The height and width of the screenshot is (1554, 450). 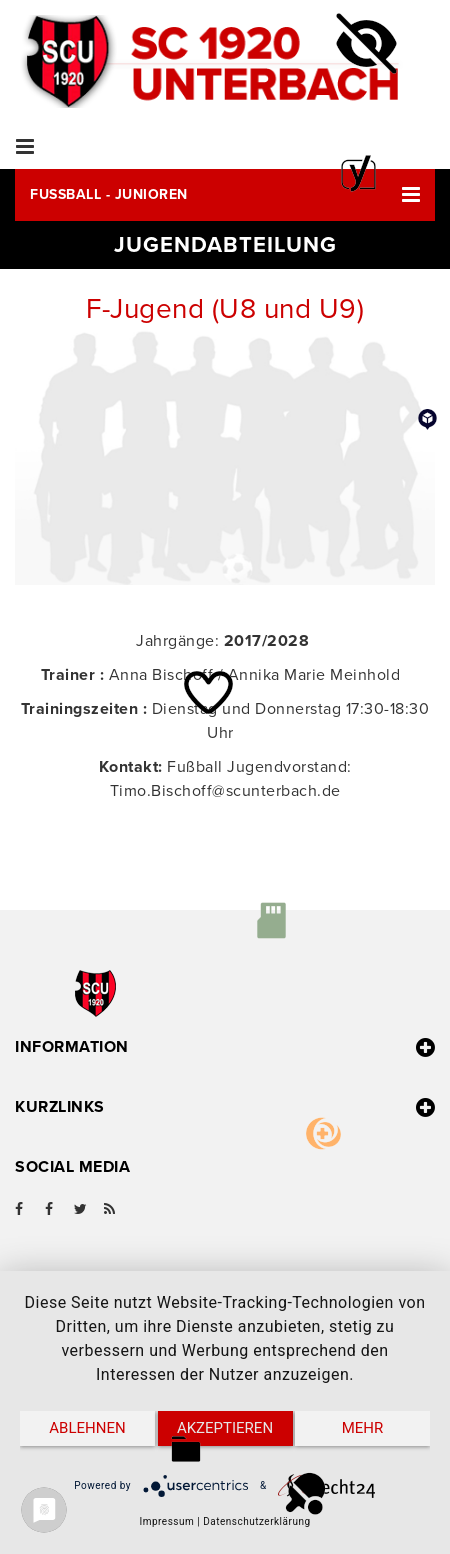 I want to click on add to favorites, so click(x=208, y=692).